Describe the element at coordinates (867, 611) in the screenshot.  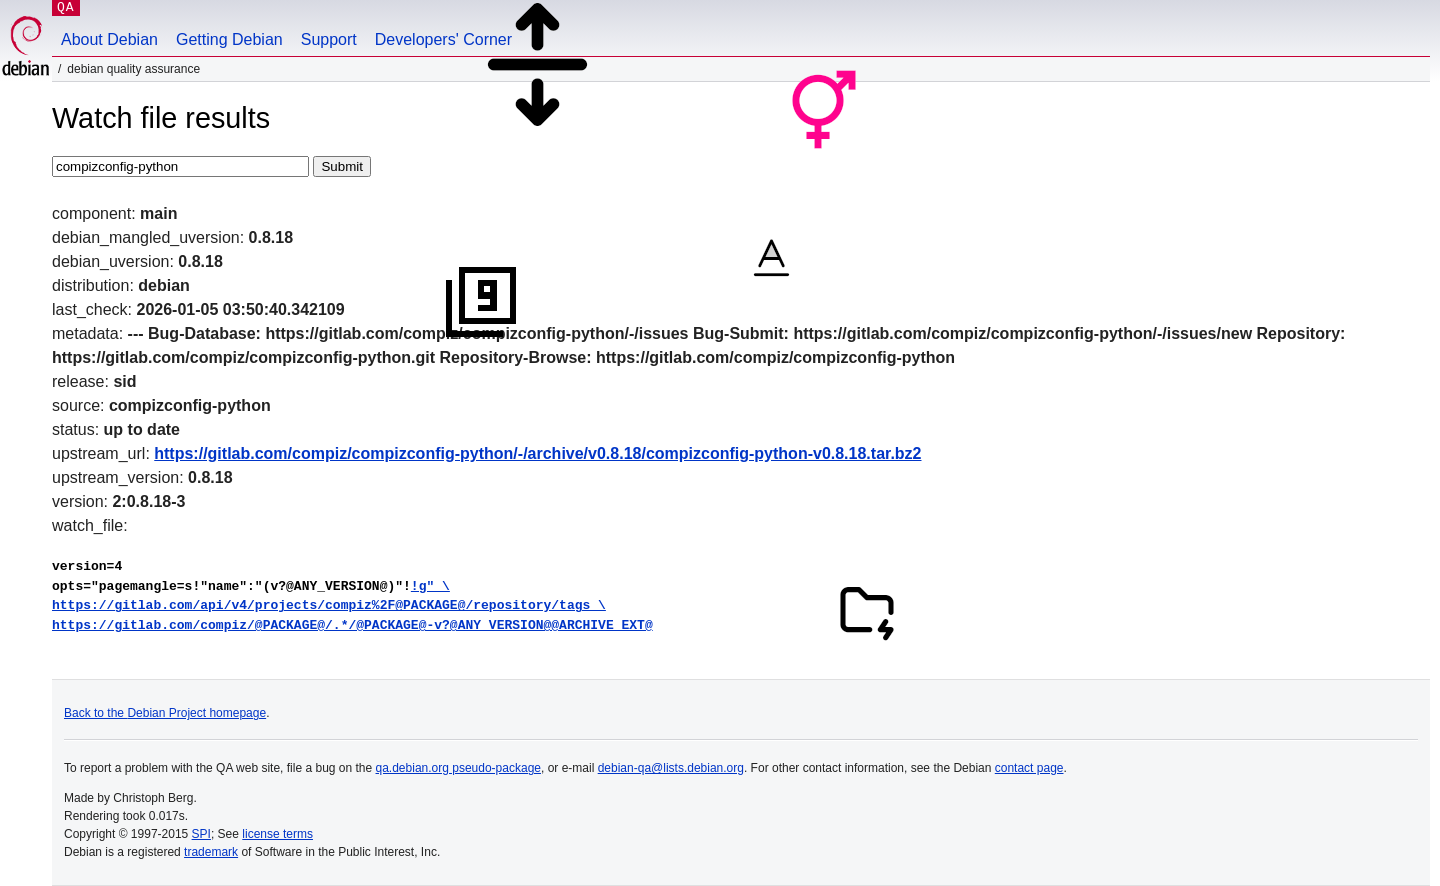
I see `access power-related files or settings` at that location.